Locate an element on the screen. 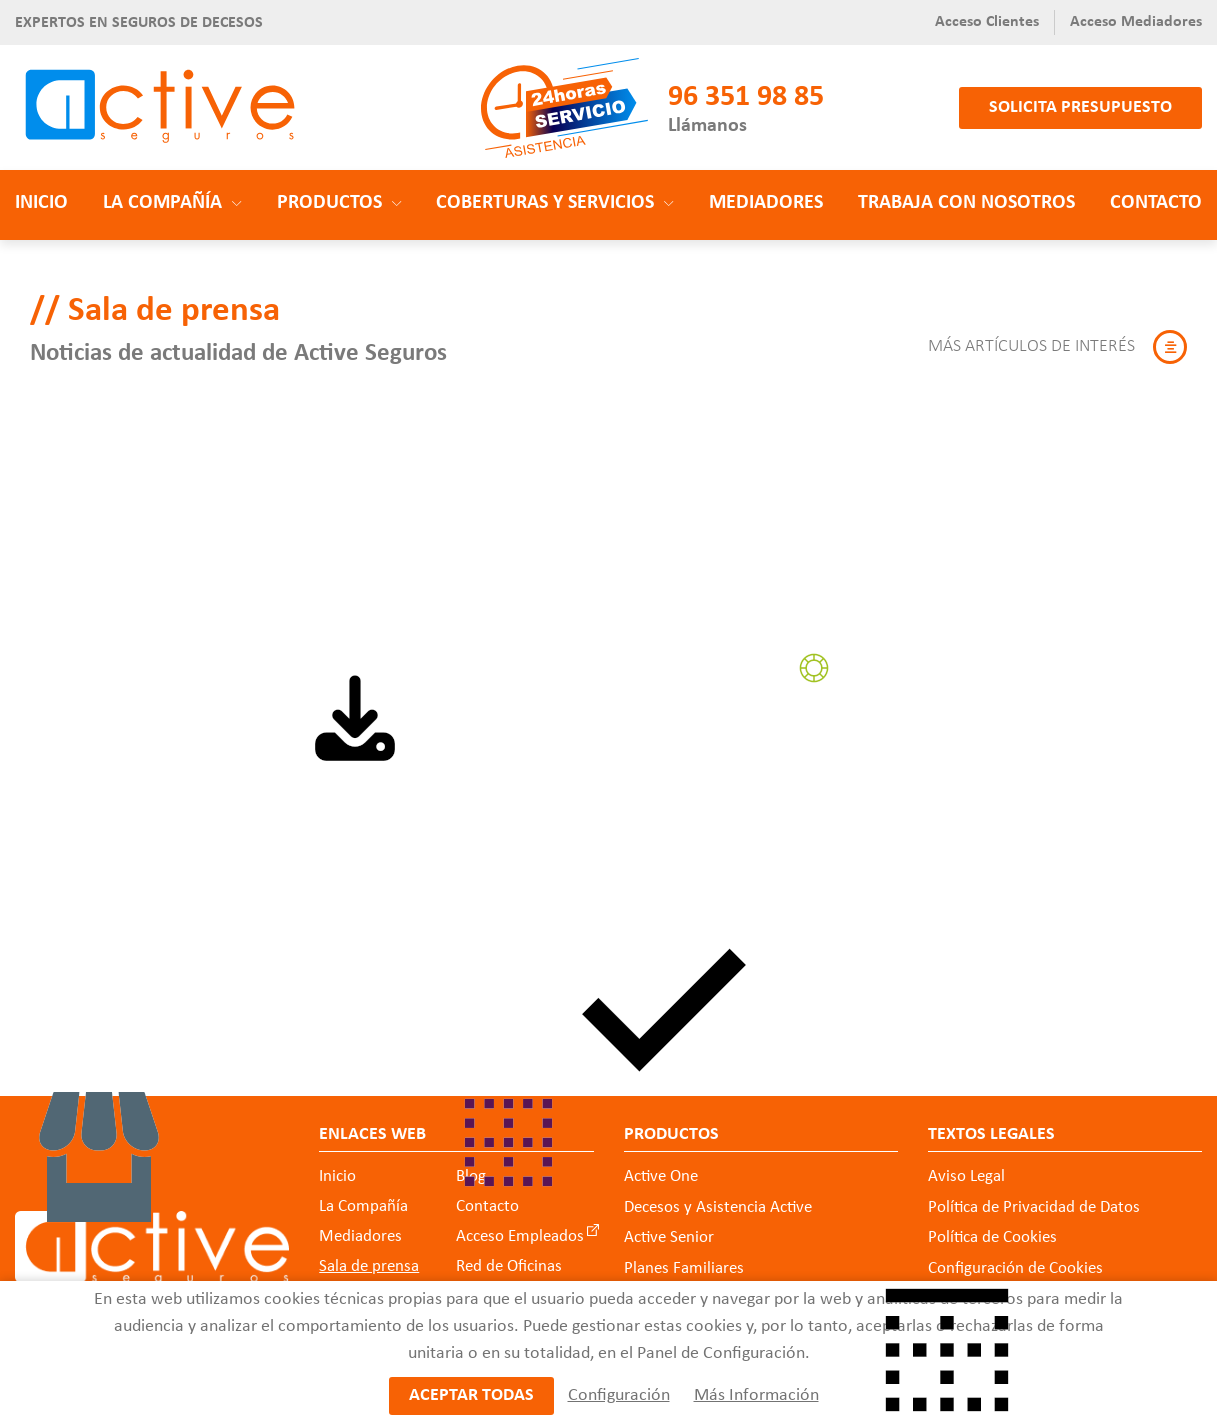 This screenshot has height=1425, width=1217. access casino or gambling games is located at coordinates (814, 668).